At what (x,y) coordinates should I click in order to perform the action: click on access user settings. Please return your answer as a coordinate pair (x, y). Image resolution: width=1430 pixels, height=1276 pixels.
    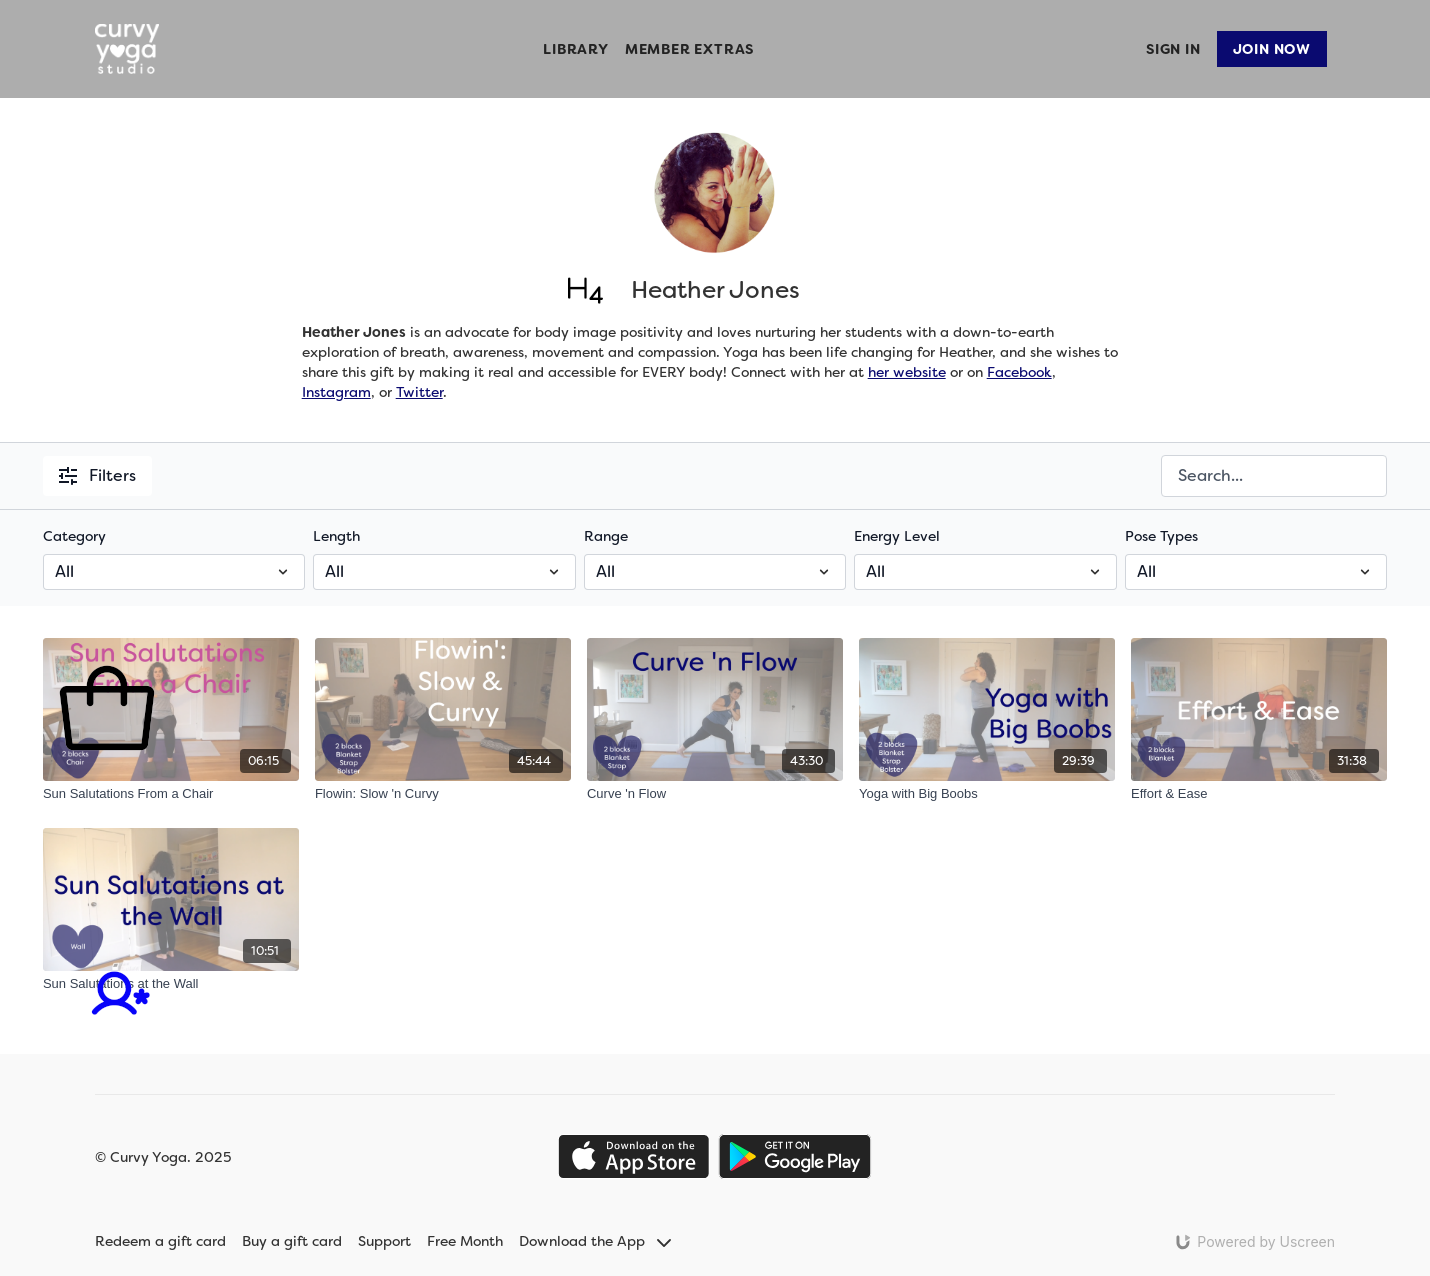
    Looking at the image, I should click on (120, 995).